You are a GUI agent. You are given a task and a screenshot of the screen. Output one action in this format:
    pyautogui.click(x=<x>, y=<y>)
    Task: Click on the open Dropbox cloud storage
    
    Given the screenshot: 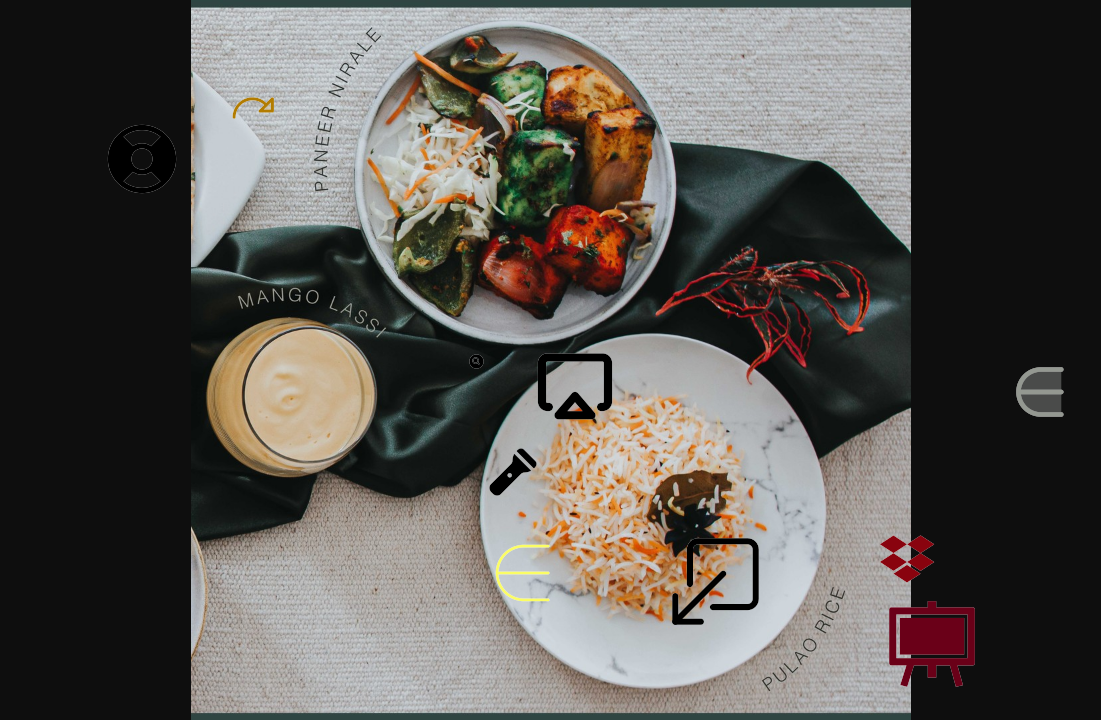 What is the action you would take?
    pyautogui.click(x=907, y=559)
    